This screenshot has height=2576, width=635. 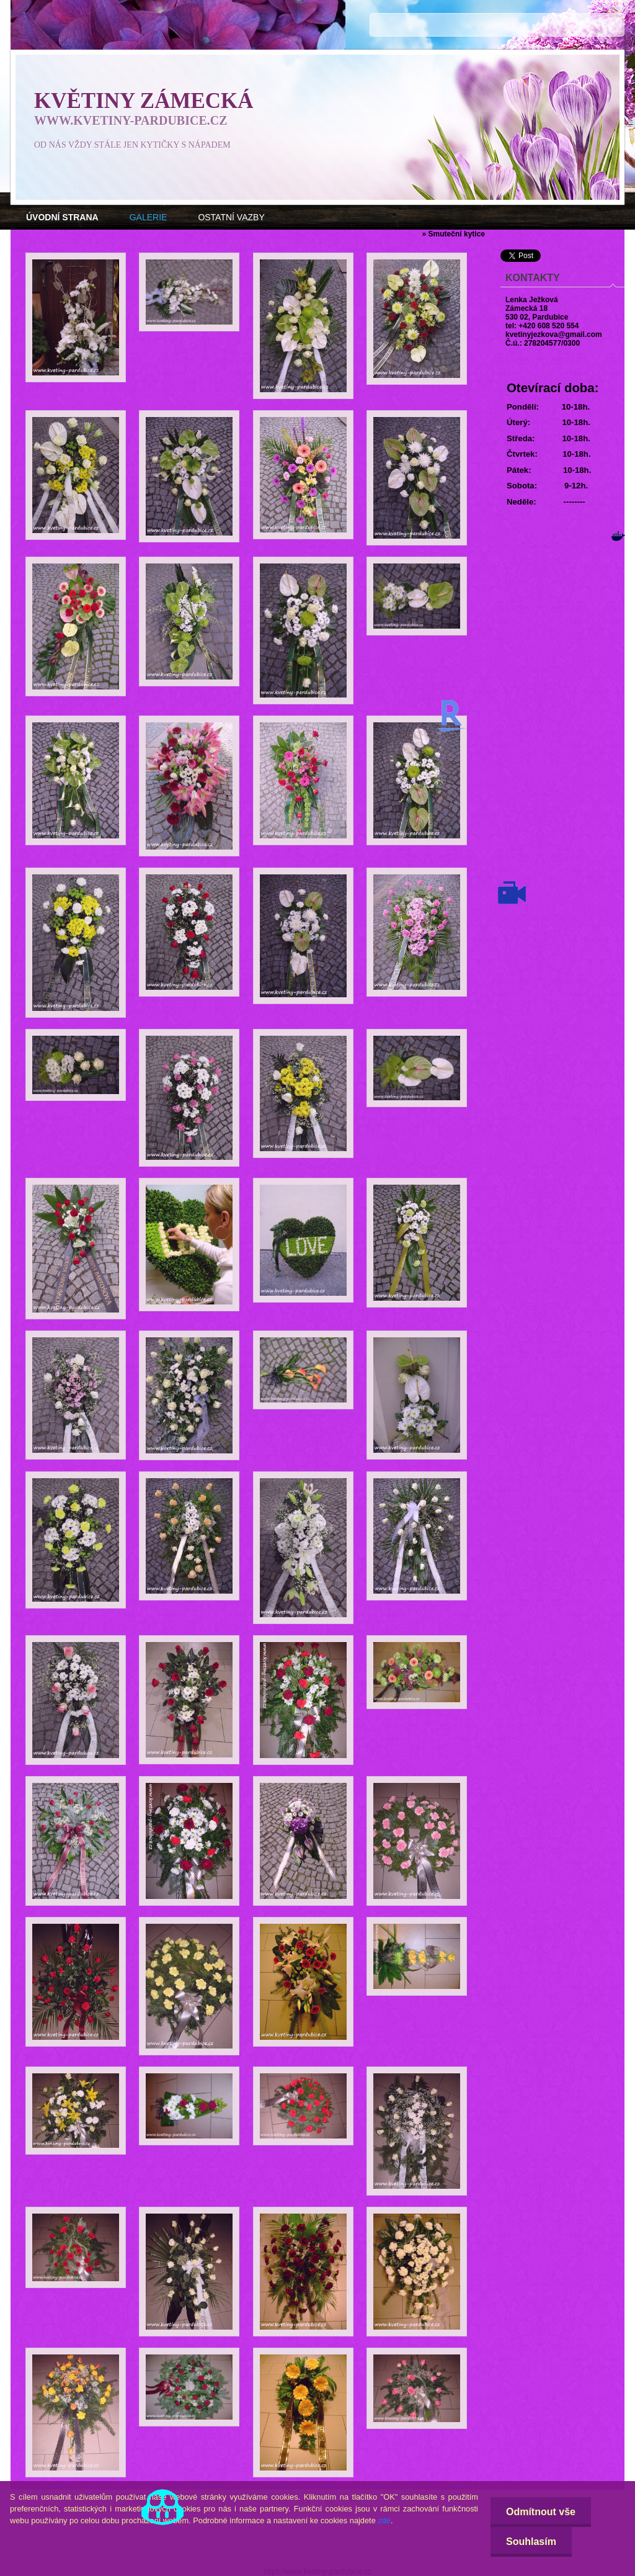 What do you see at coordinates (512, 894) in the screenshot?
I see `start recording video` at bounding box center [512, 894].